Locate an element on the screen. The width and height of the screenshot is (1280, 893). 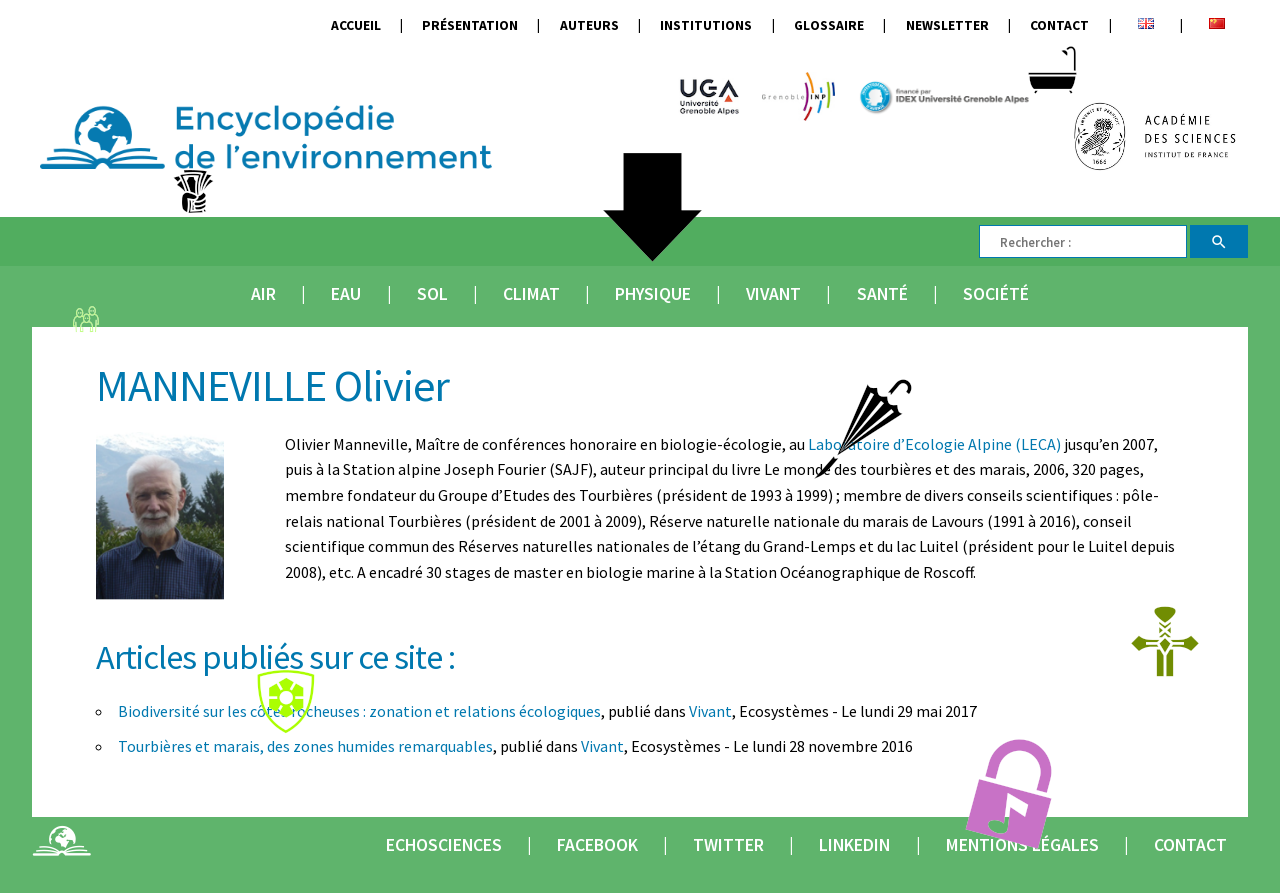
activate ice or frost defense ability is located at coordinates (285, 701).